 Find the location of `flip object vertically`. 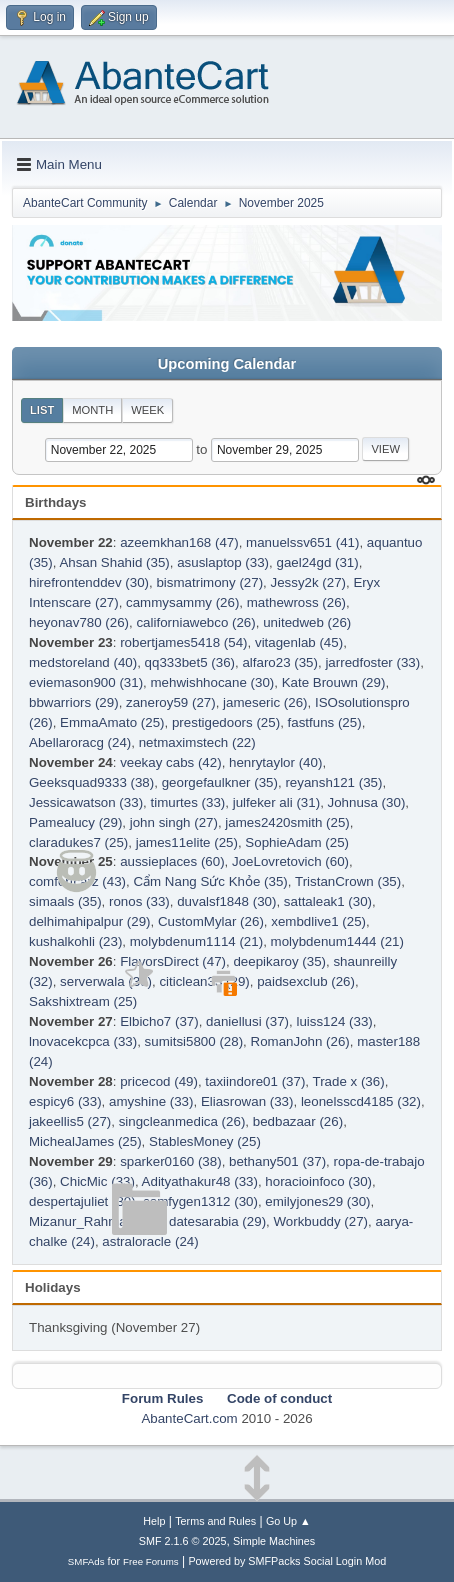

flip object vertically is located at coordinates (257, 1478).